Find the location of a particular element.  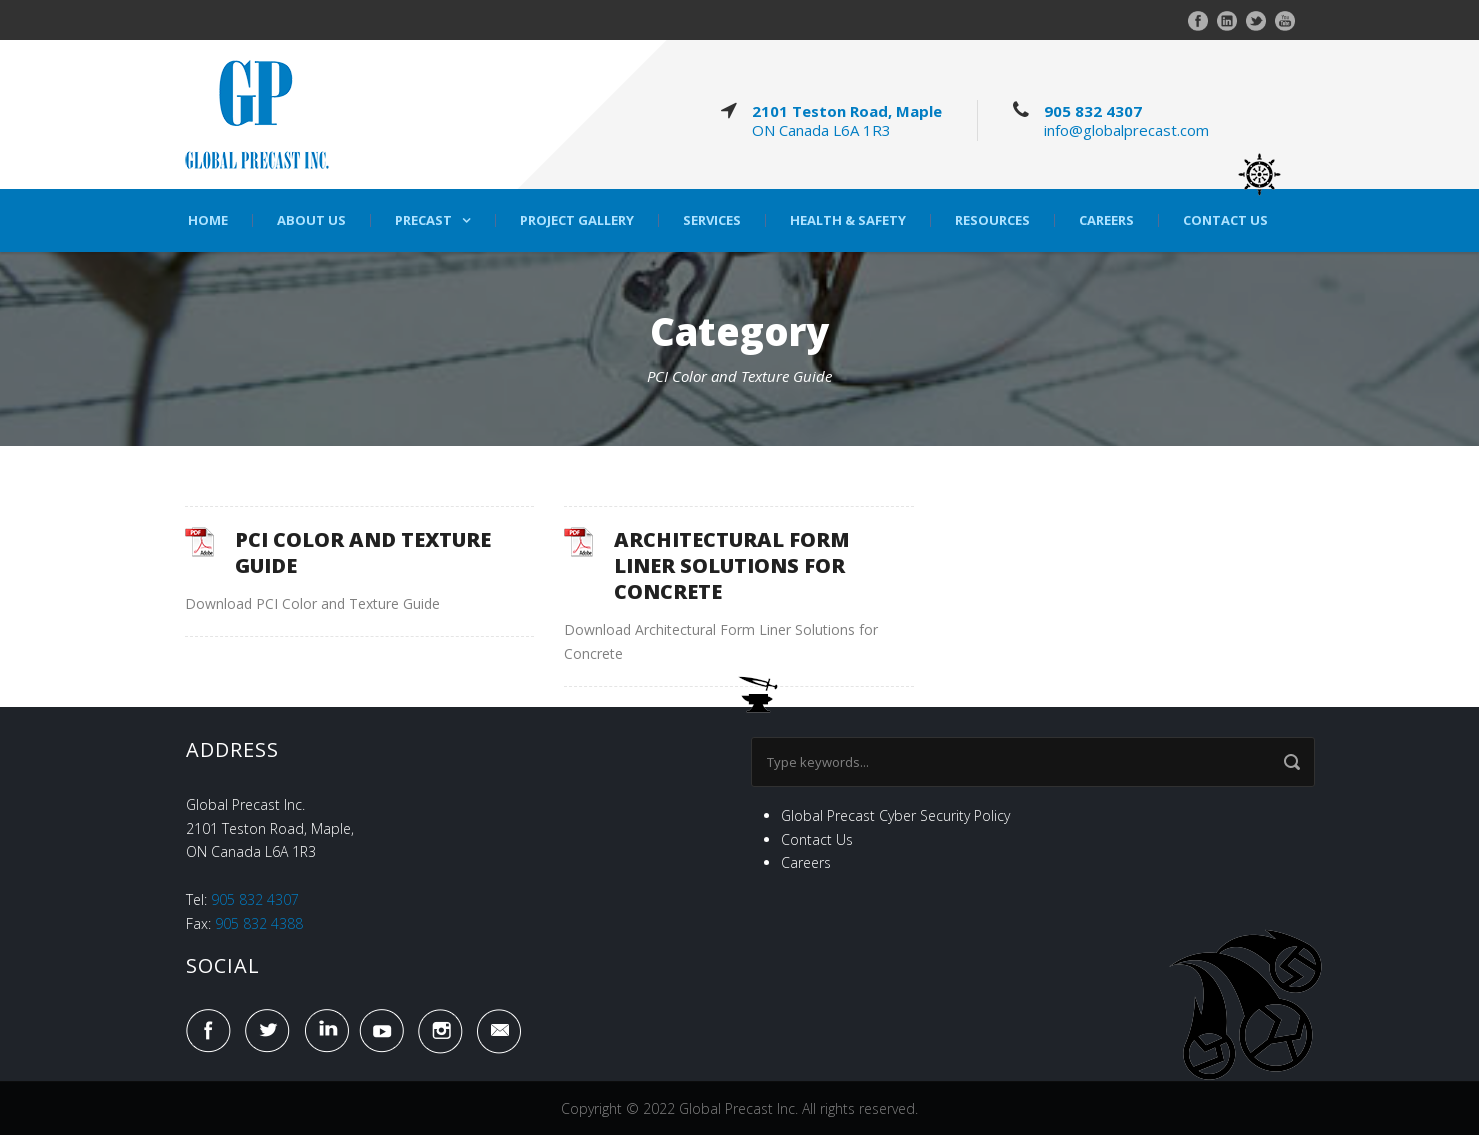

navigate to sailing or nautical settings is located at coordinates (1259, 174).